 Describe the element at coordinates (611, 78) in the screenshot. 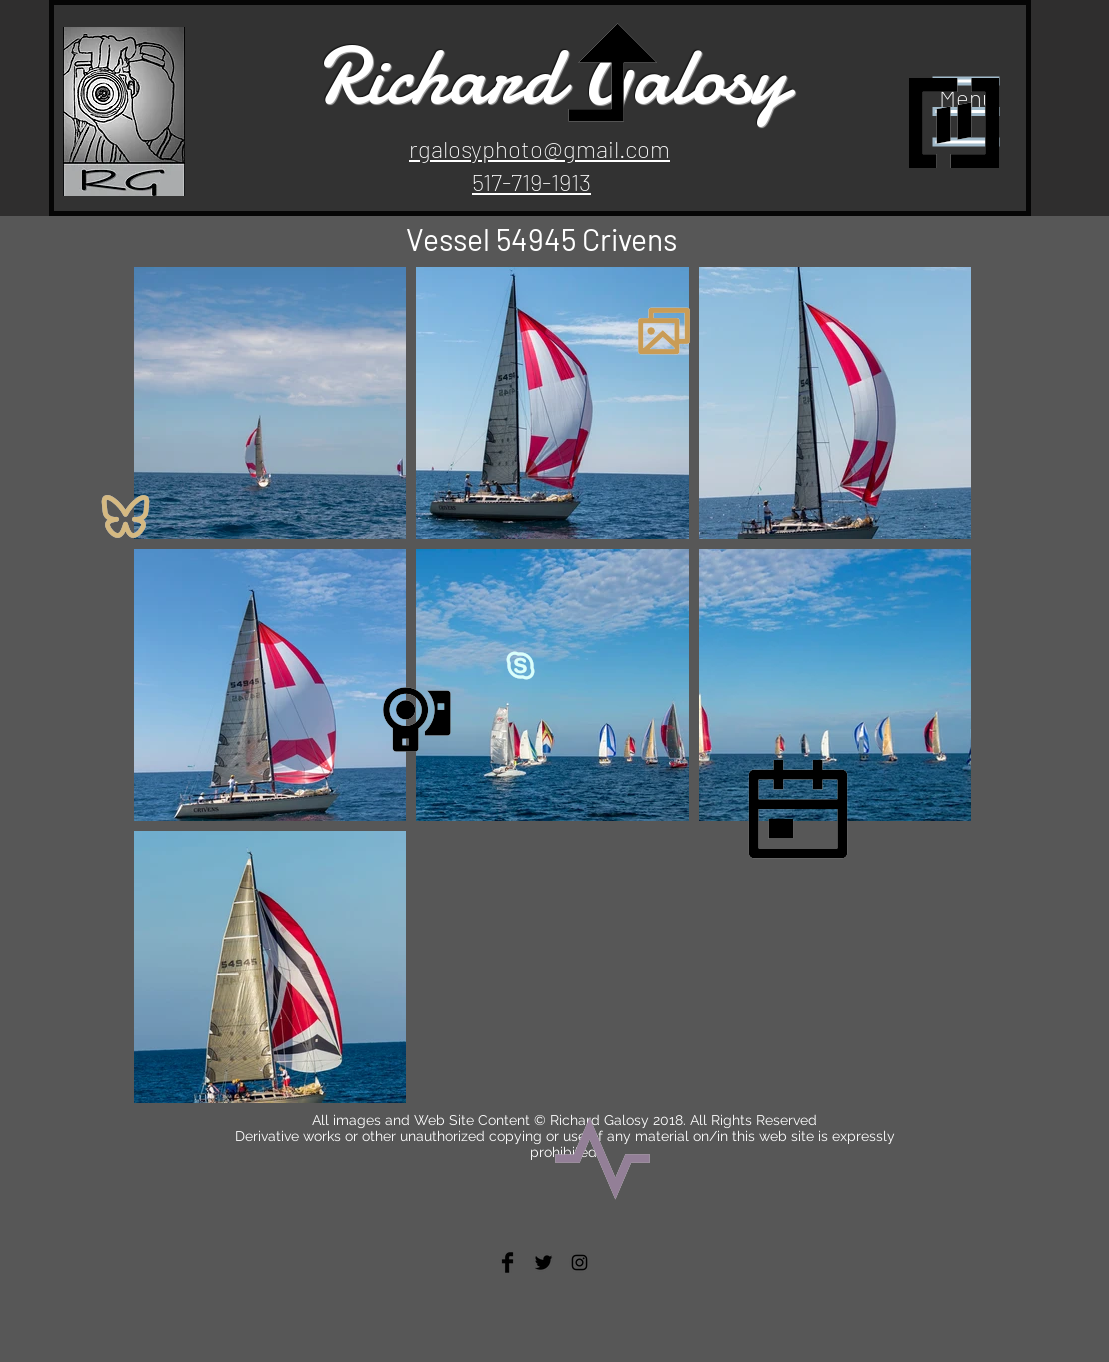

I see `turn right then continue forward` at that location.